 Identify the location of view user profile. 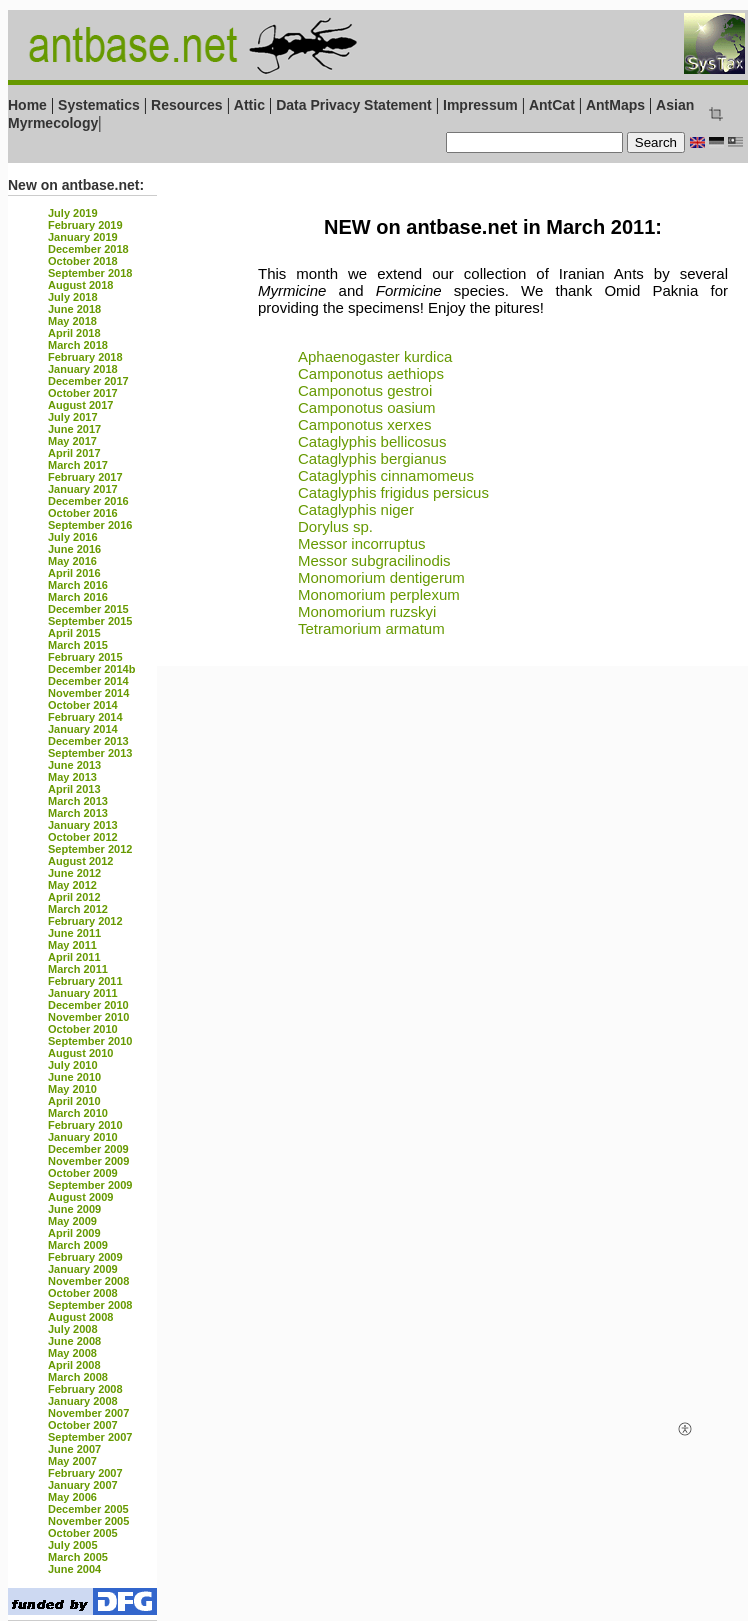
(685, 1429).